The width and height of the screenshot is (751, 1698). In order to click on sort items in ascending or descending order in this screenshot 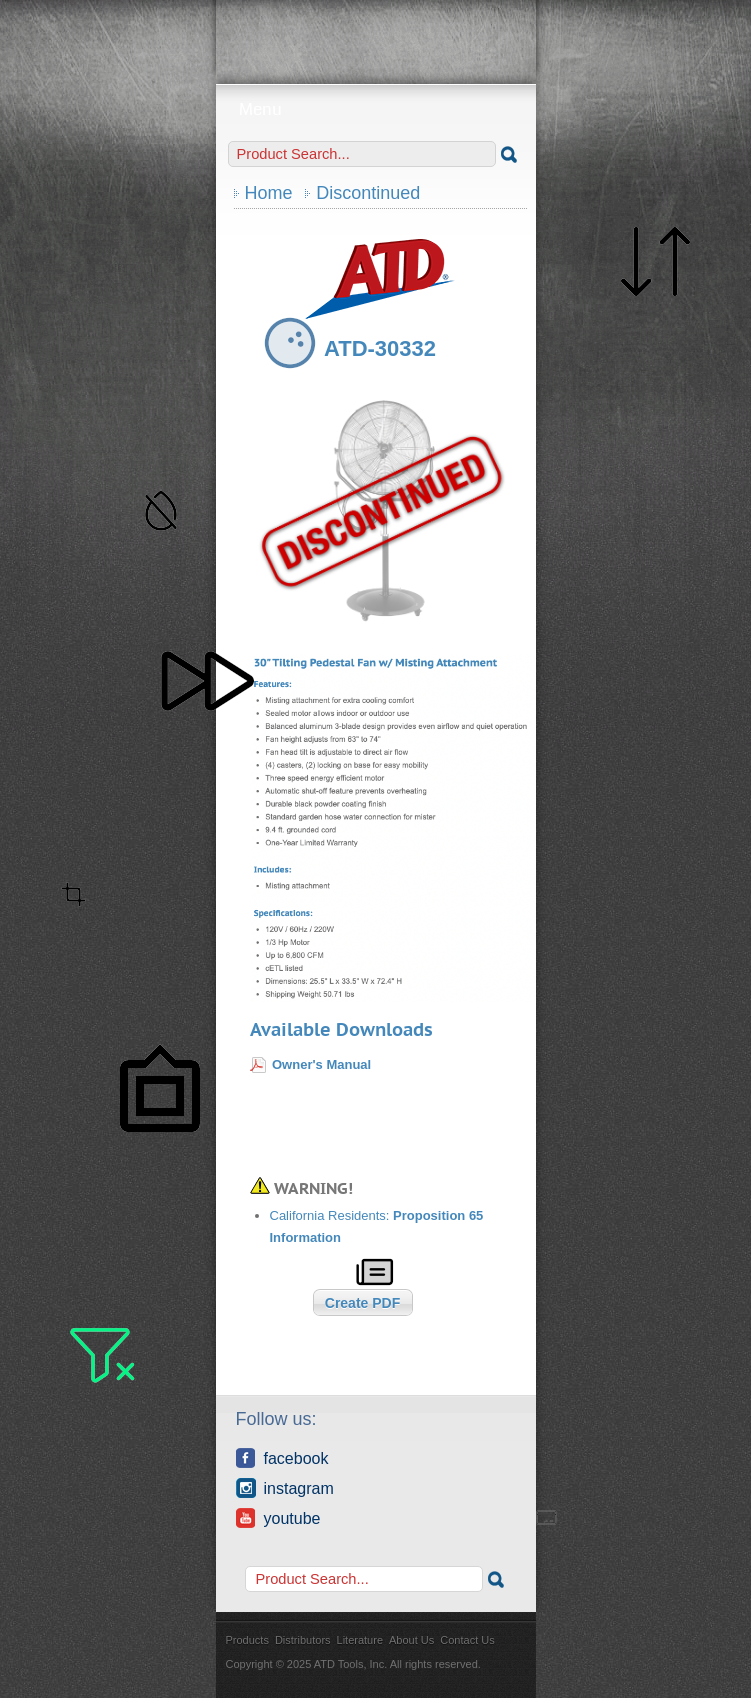, I will do `click(655, 261)`.